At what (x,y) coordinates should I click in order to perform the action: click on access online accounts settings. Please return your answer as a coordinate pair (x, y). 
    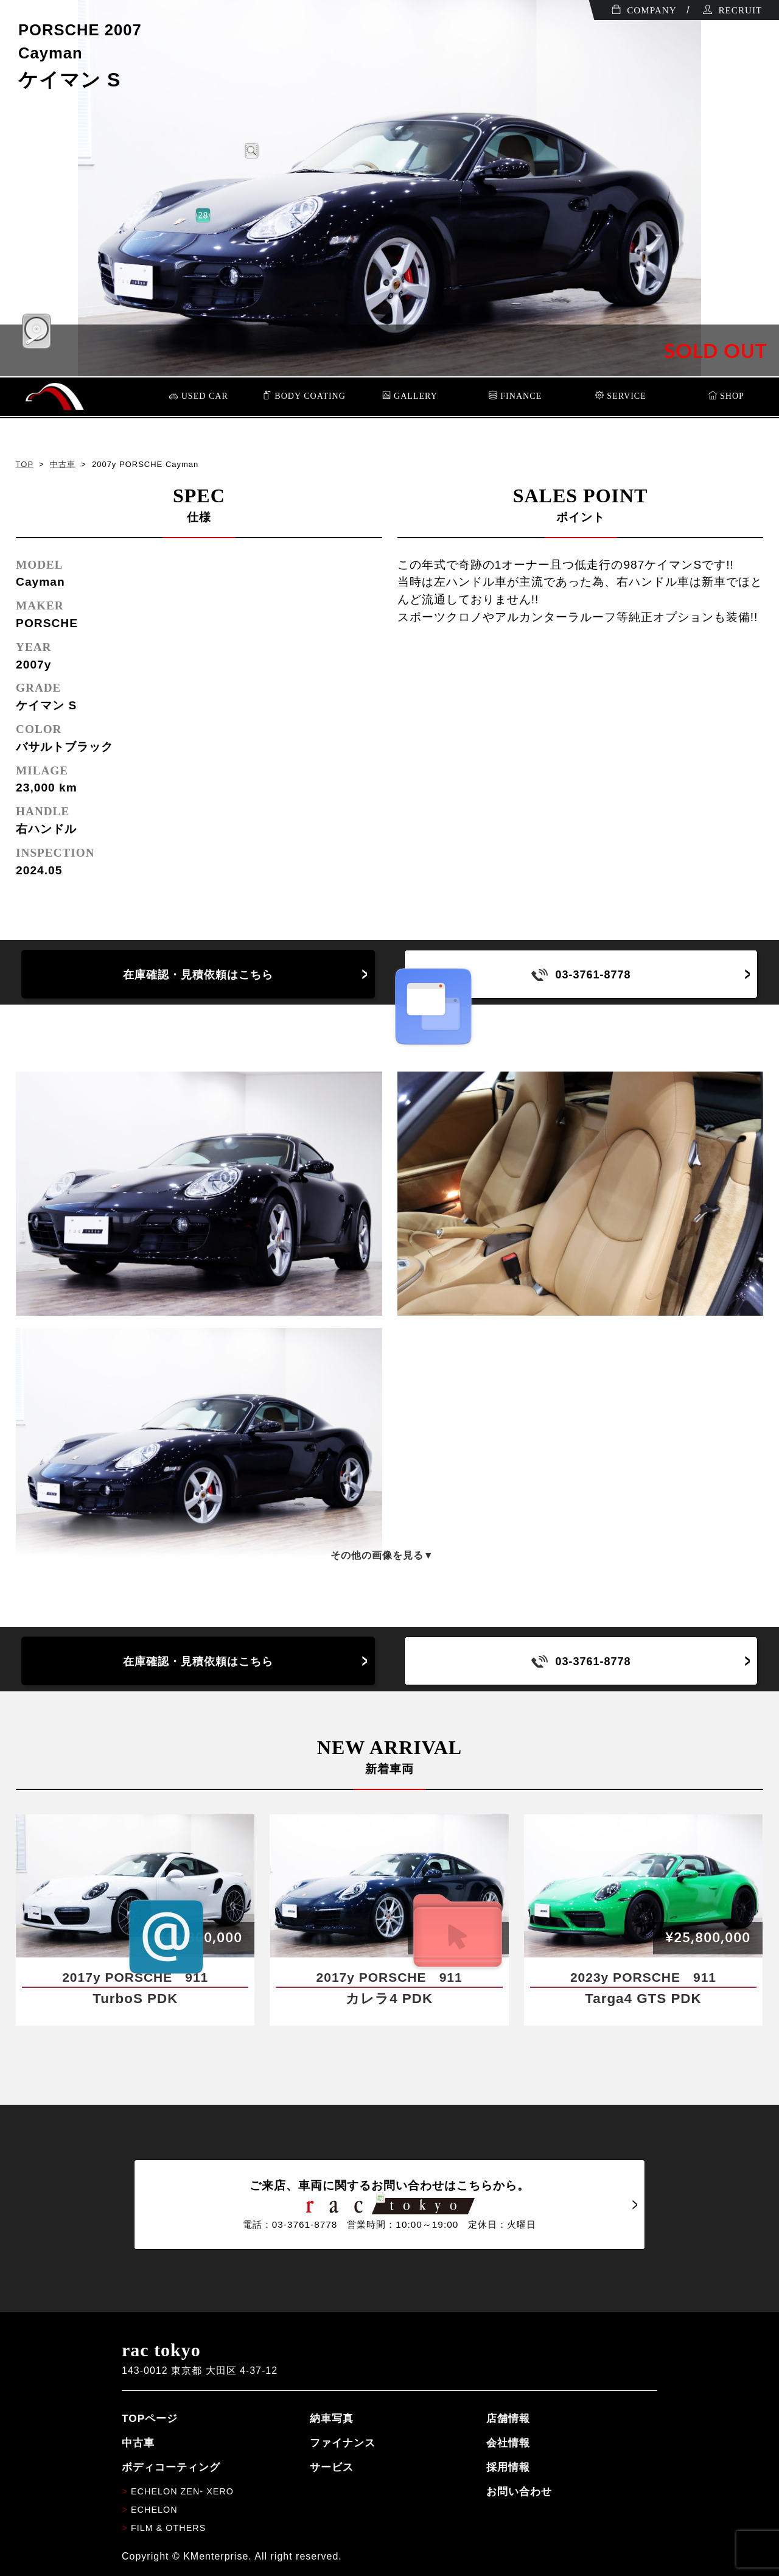
    Looking at the image, I should click on (166, 1937).